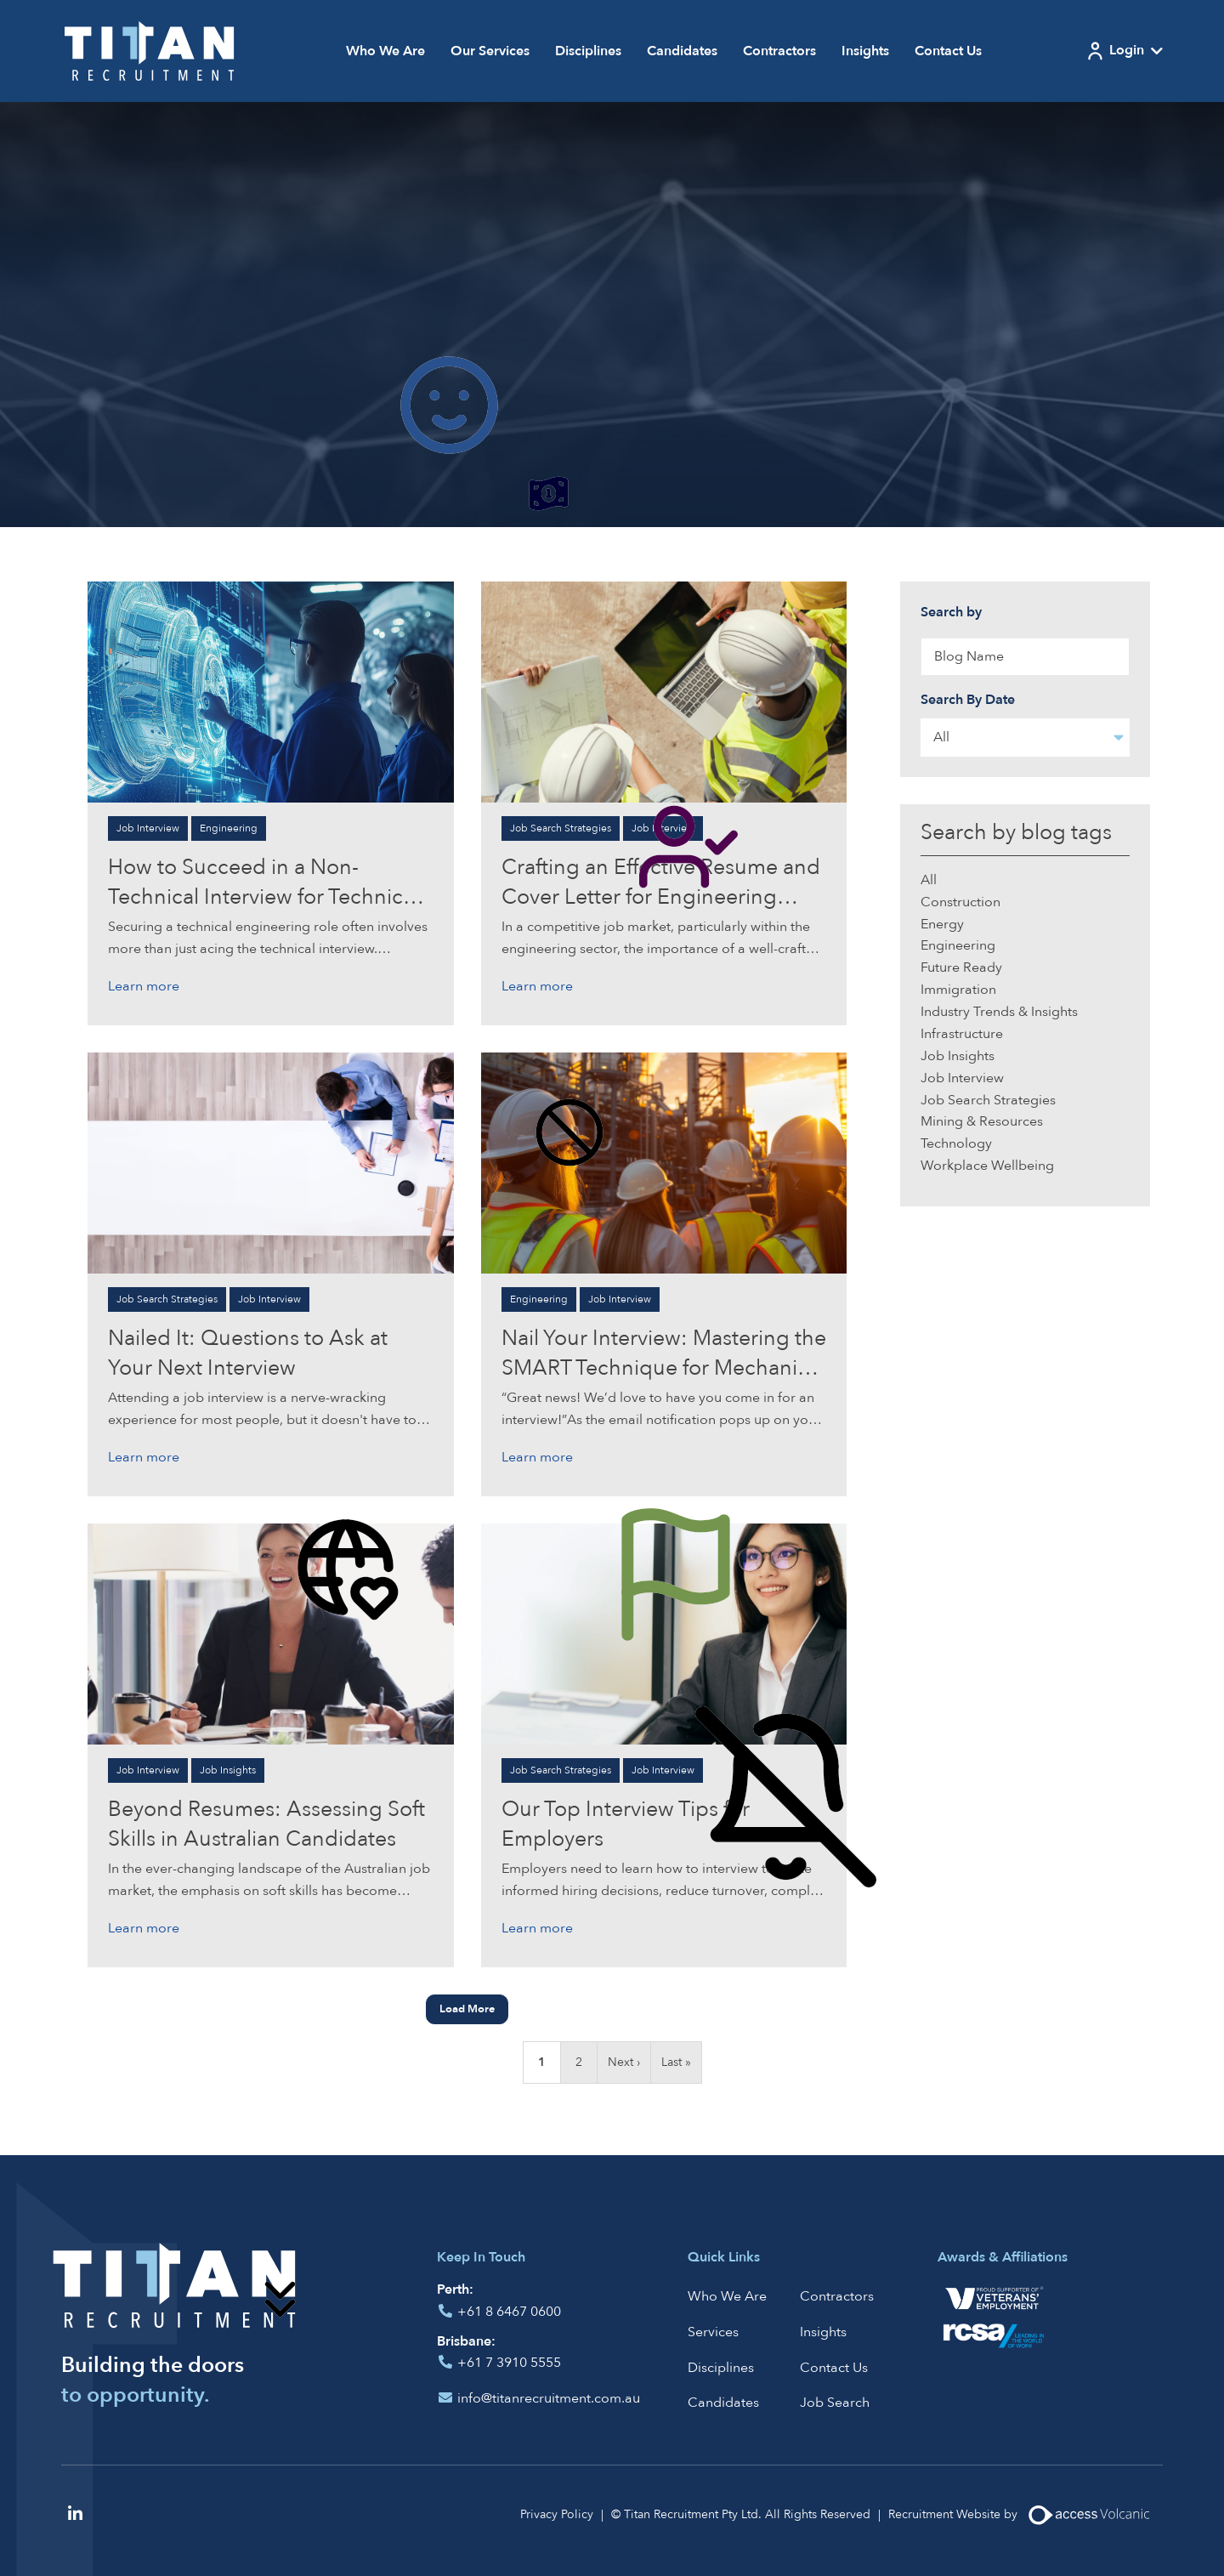 The width and height of the screenshot is (1224, 2576). I want to click on scroll down or view more content, so click(280, 2299).